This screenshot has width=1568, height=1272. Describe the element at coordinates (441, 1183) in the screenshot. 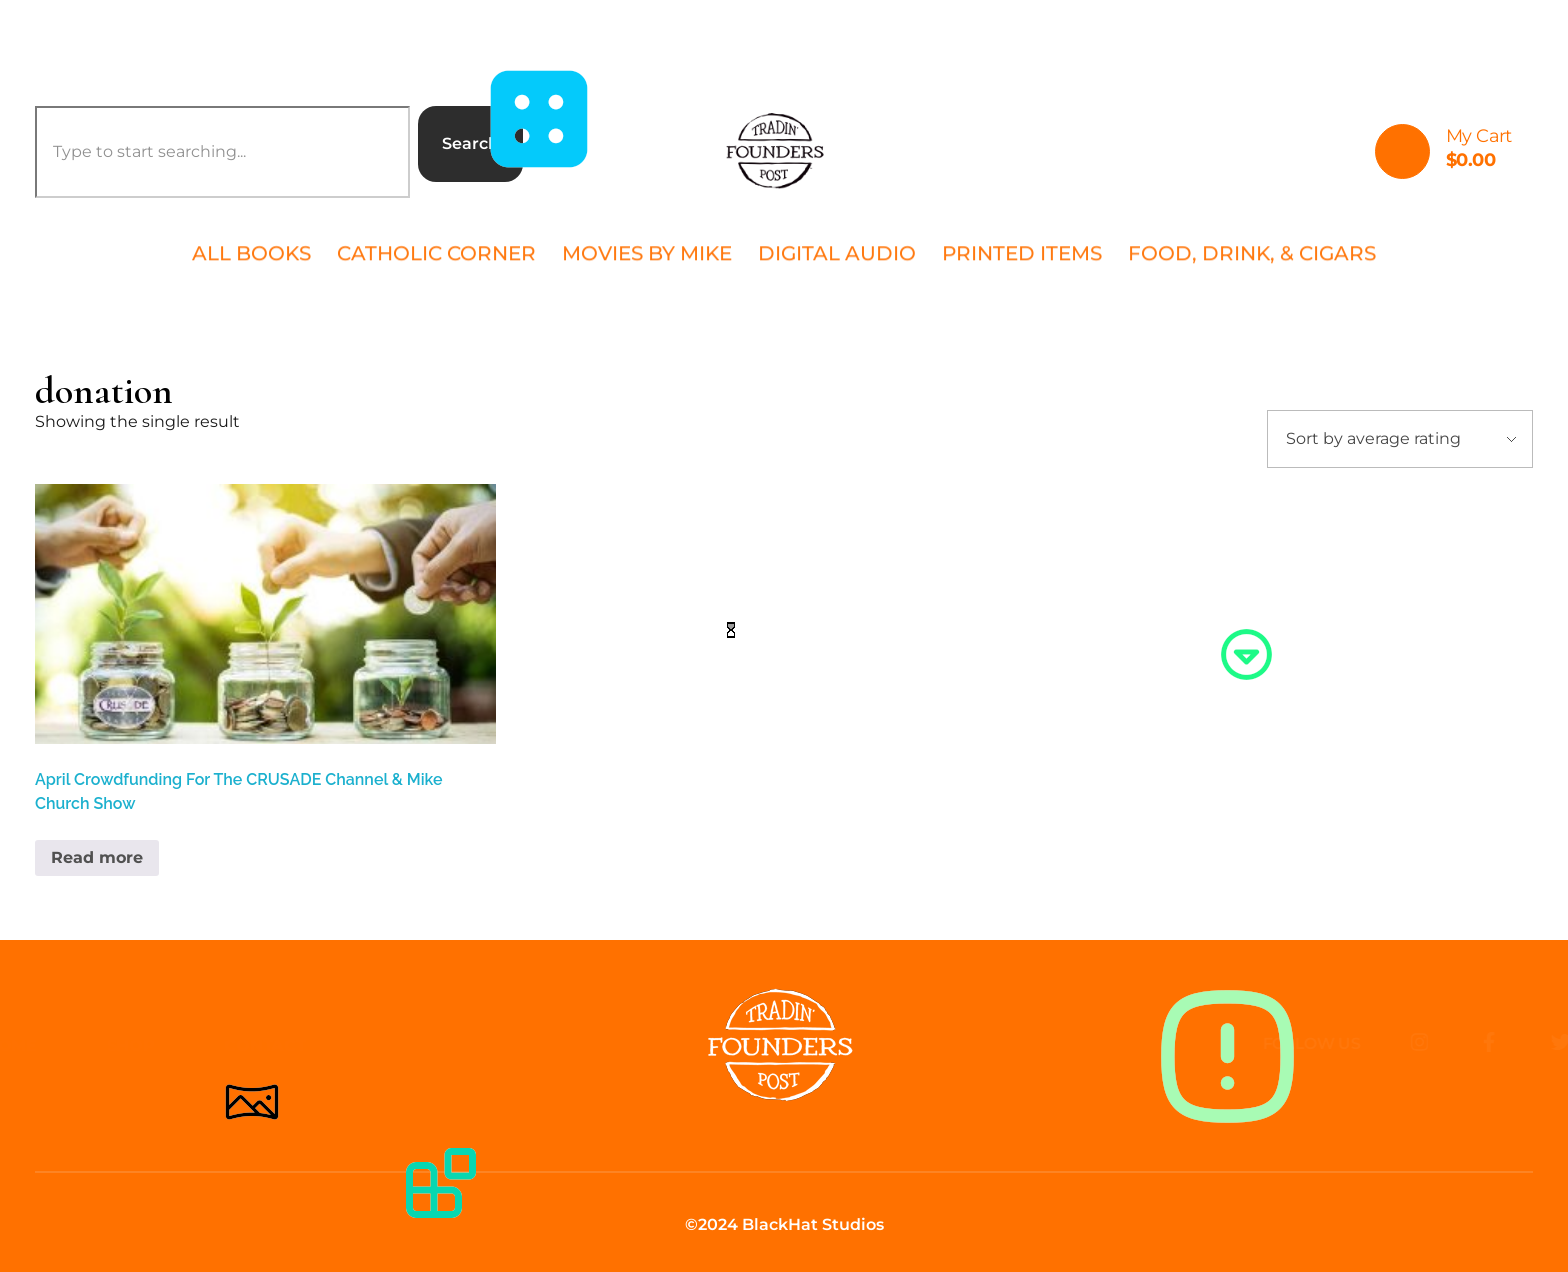

I see `access modular components or building blocks` at that location.